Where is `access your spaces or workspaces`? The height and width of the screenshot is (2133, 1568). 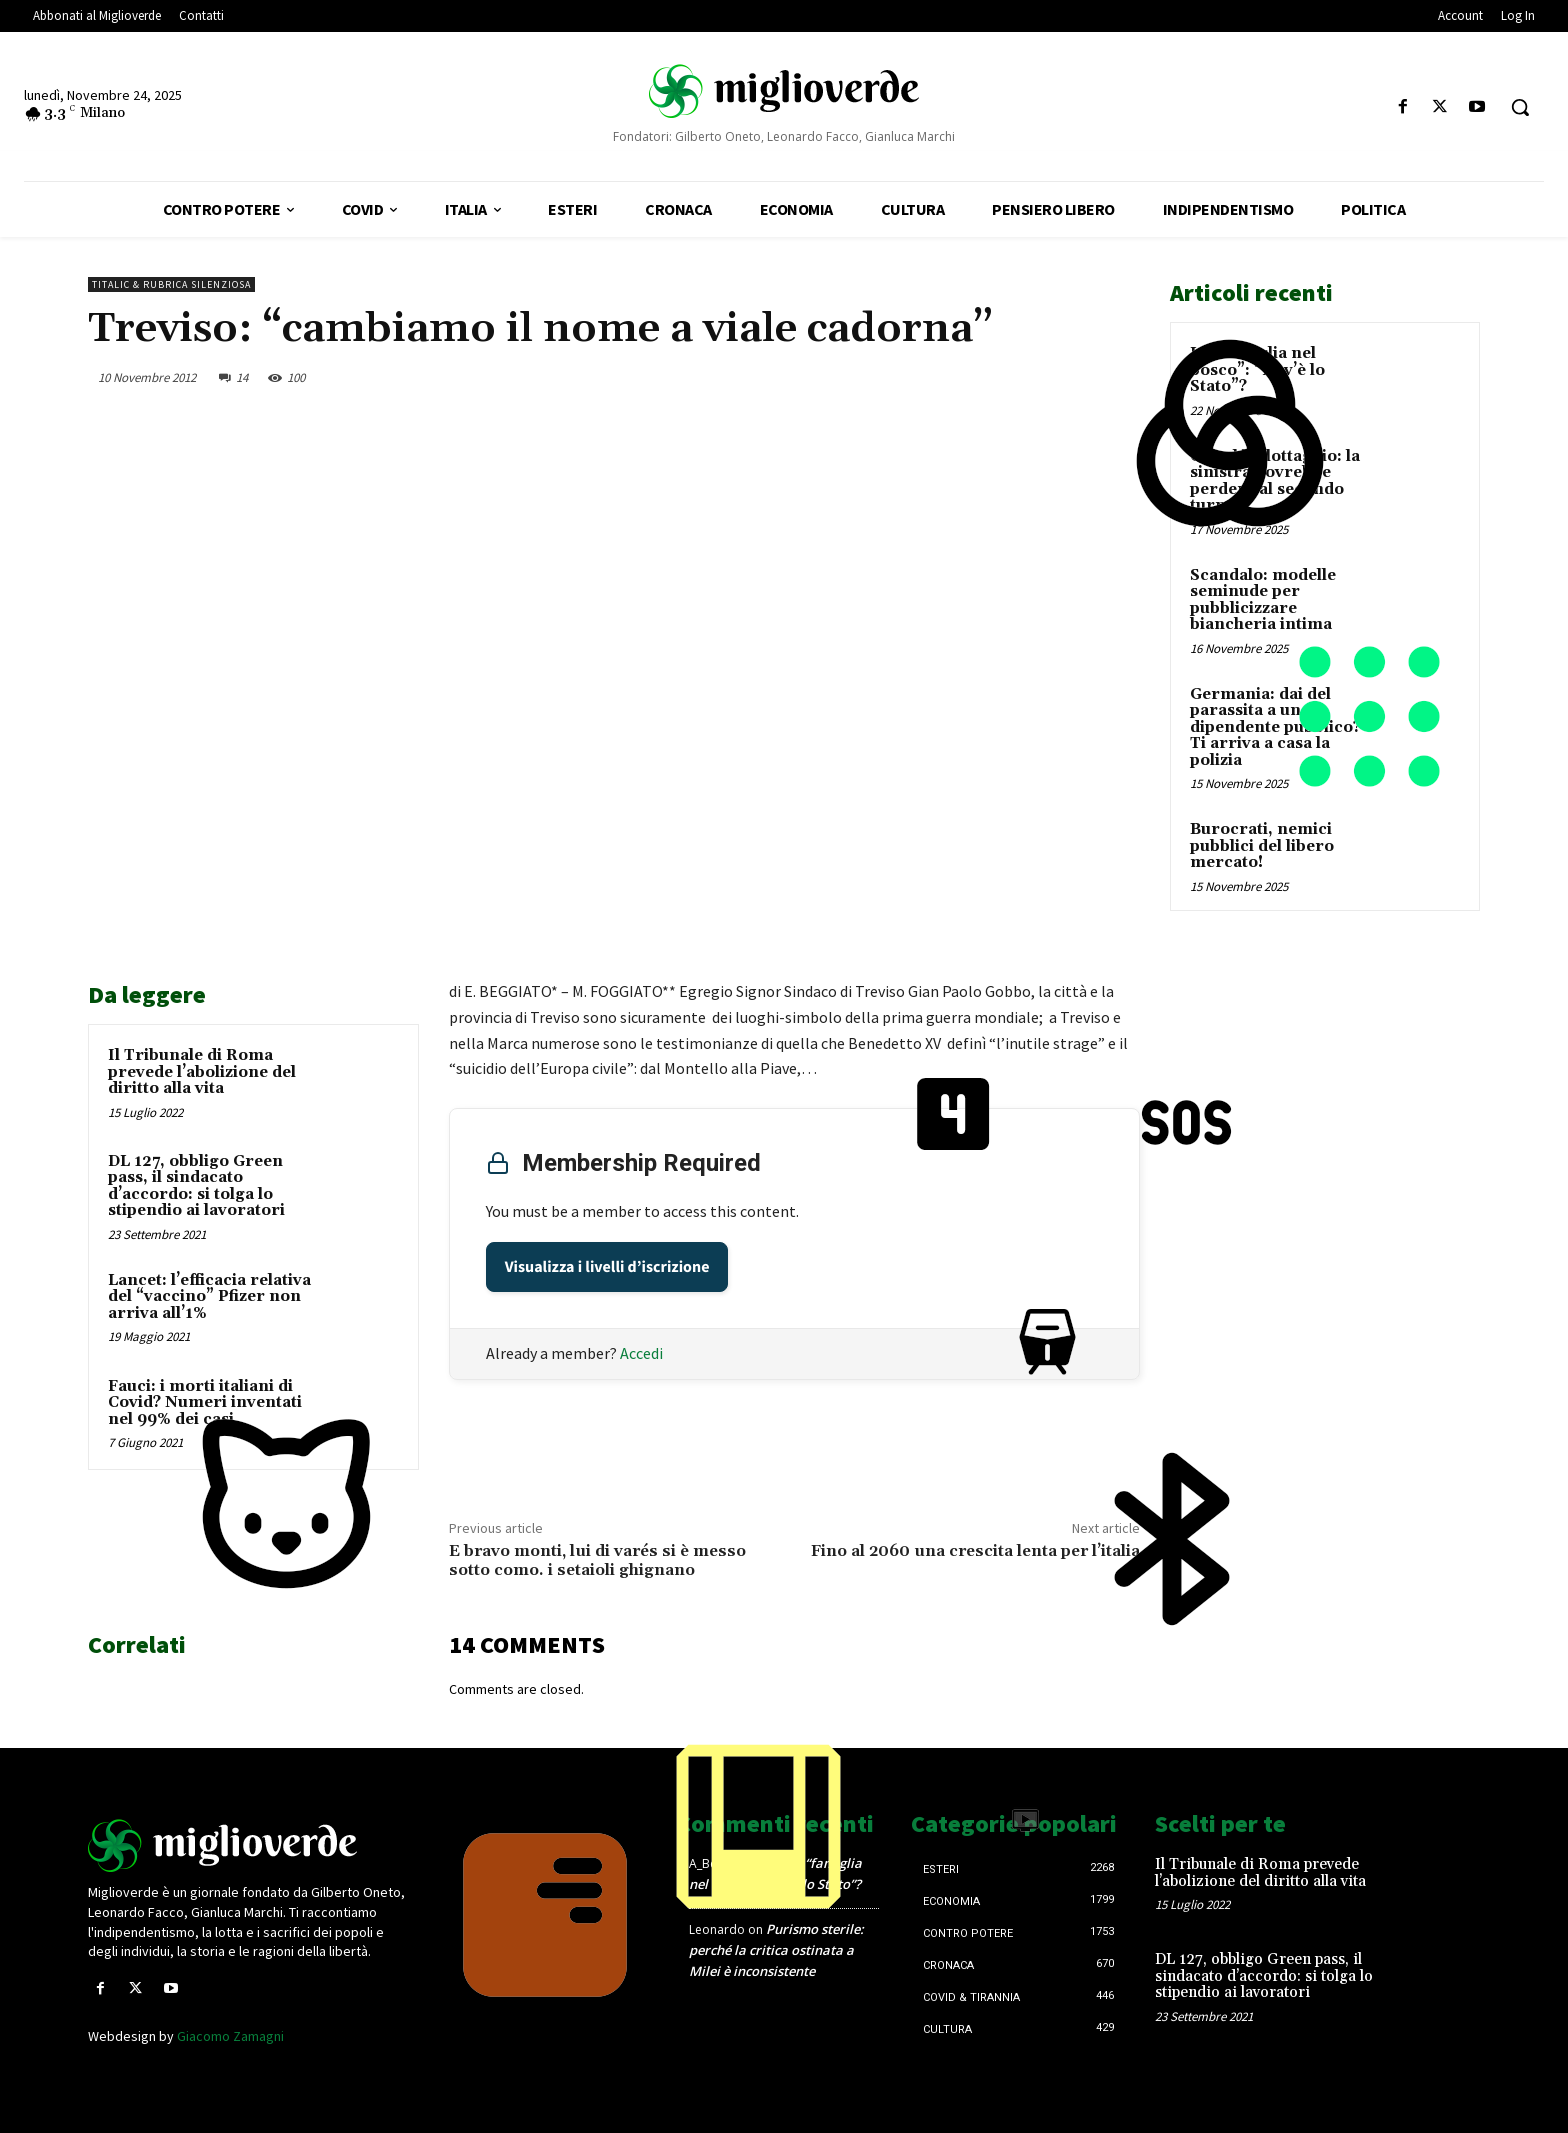 access your spaces or workspaces is located at coordinates (1230, 433).